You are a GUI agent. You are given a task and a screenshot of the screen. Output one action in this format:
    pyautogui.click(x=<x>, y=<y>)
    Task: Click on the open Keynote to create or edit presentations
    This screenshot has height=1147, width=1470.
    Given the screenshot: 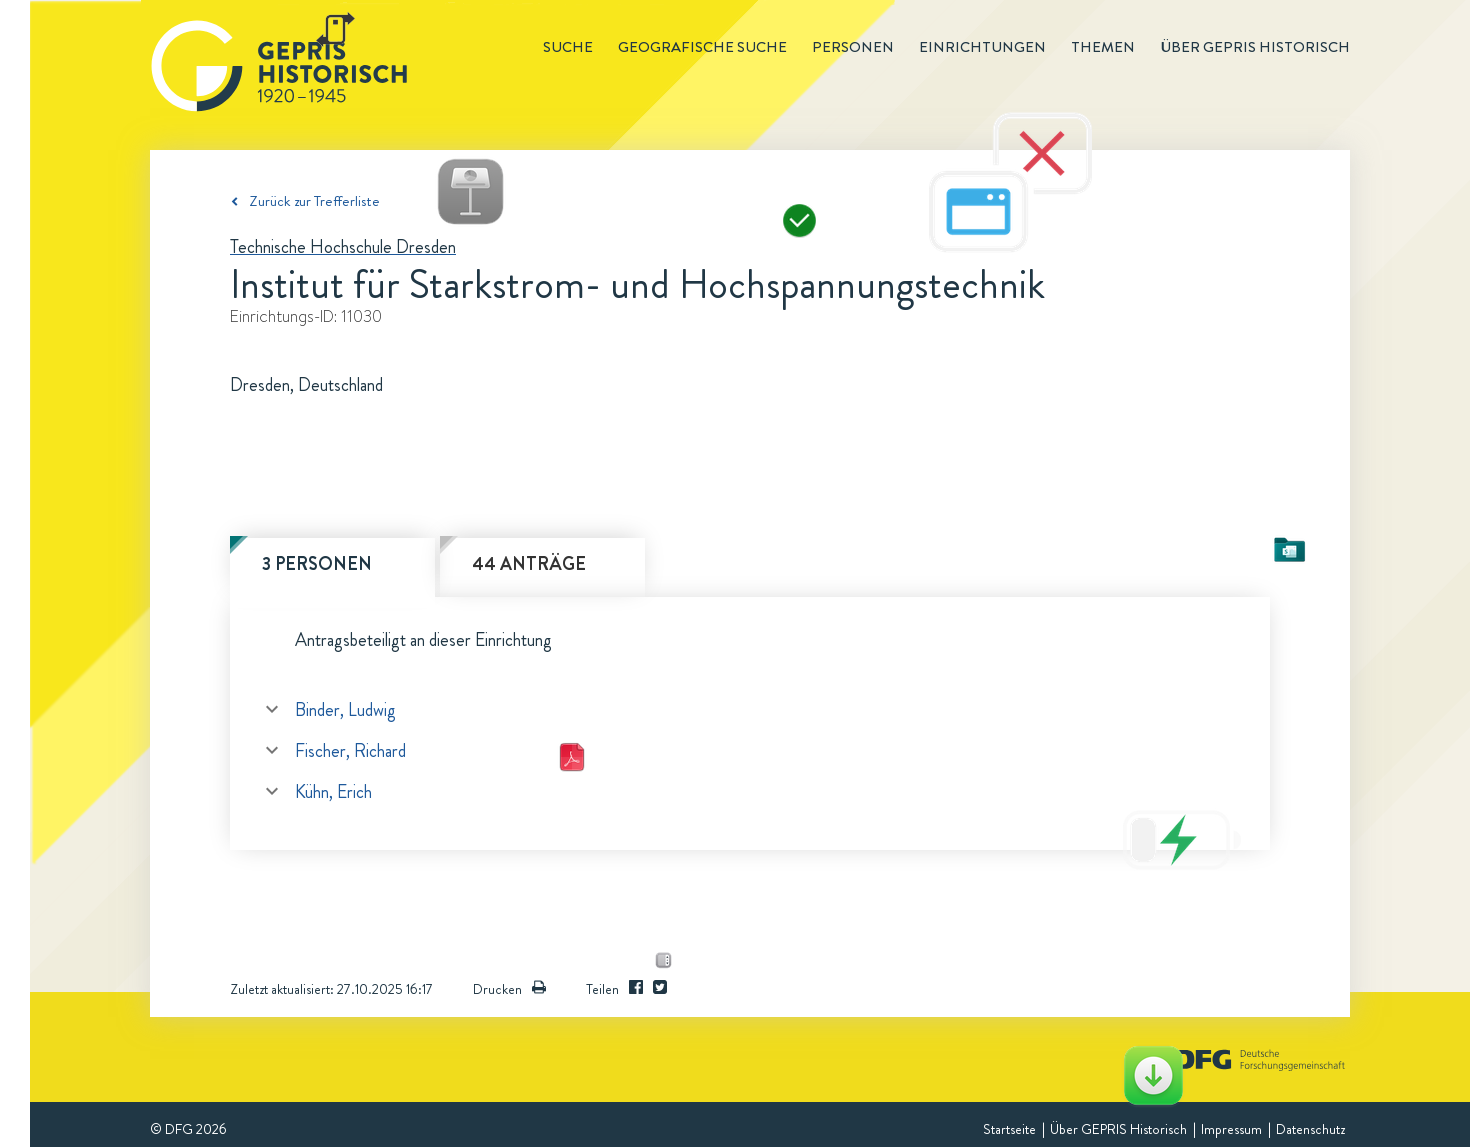 What is the action you would take?
    pyautogui.click(x=470, y=191)
    